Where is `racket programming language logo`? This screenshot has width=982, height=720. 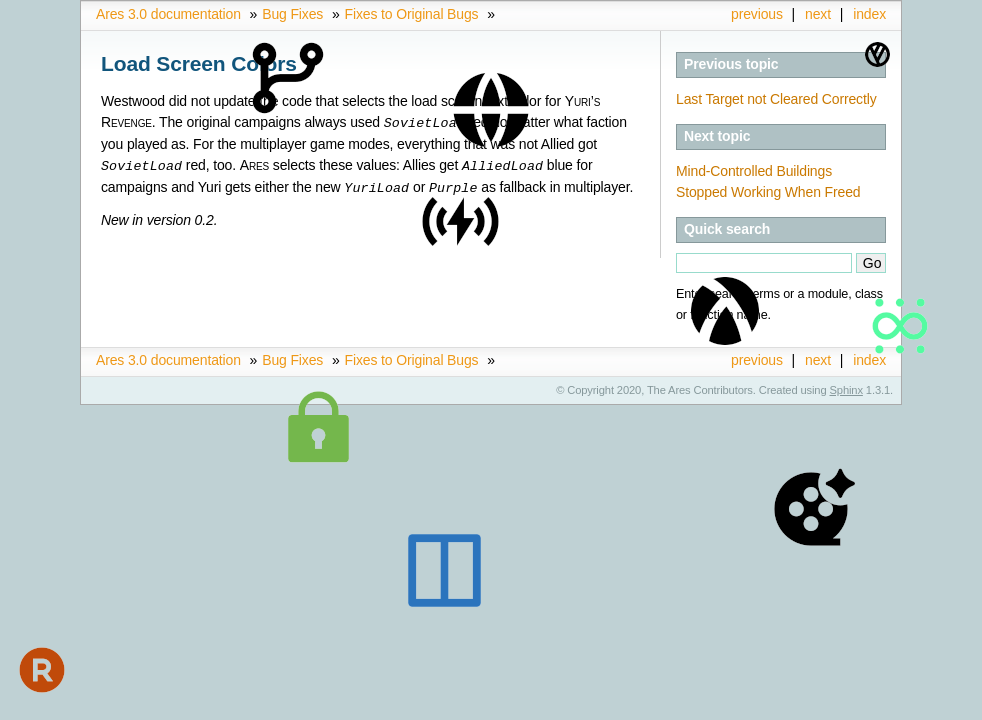 racket programming language logo is located at coordinates (725, 311).